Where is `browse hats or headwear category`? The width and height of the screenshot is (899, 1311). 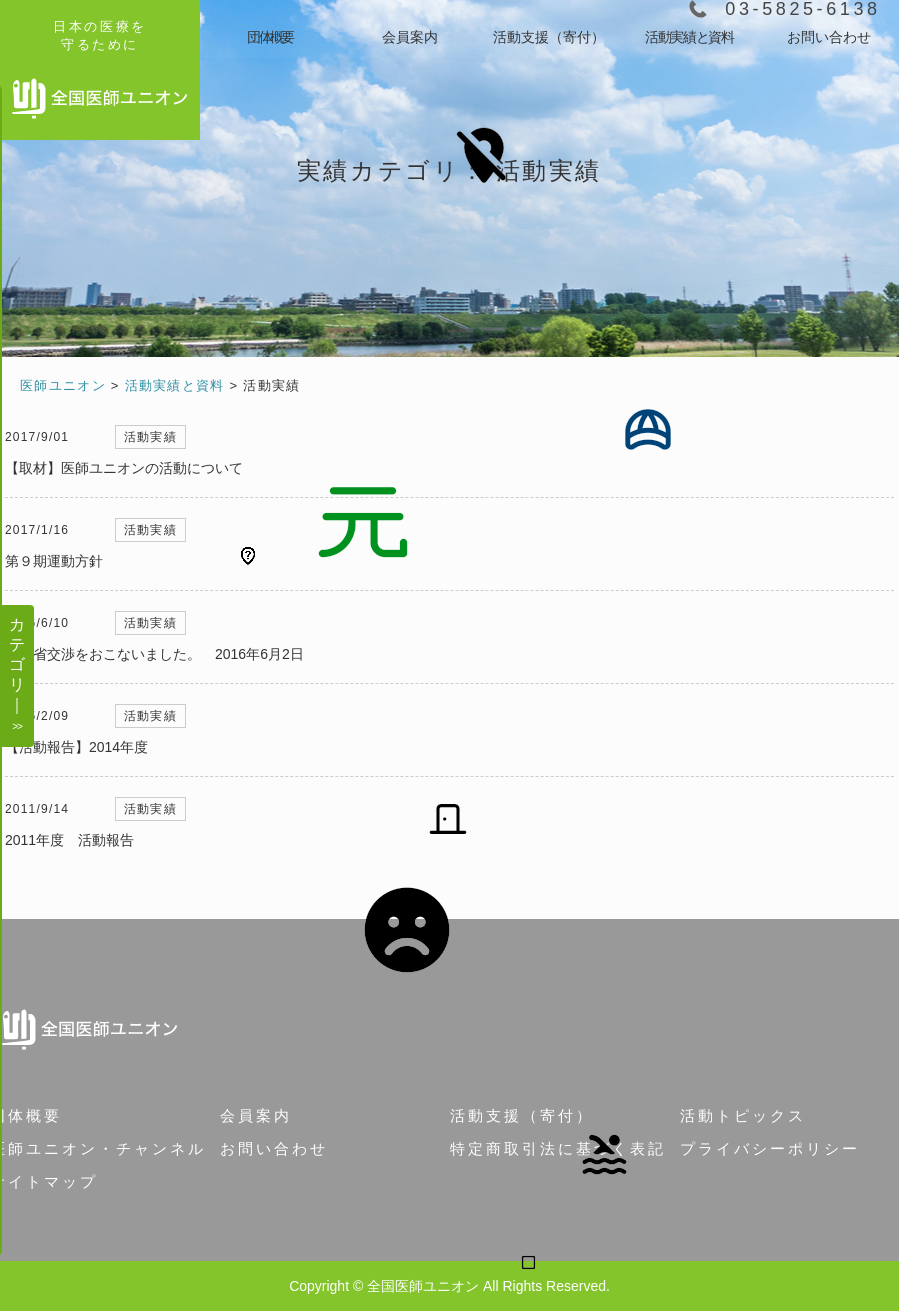
browse hats or headwear category is located at coordinates (648, 432).